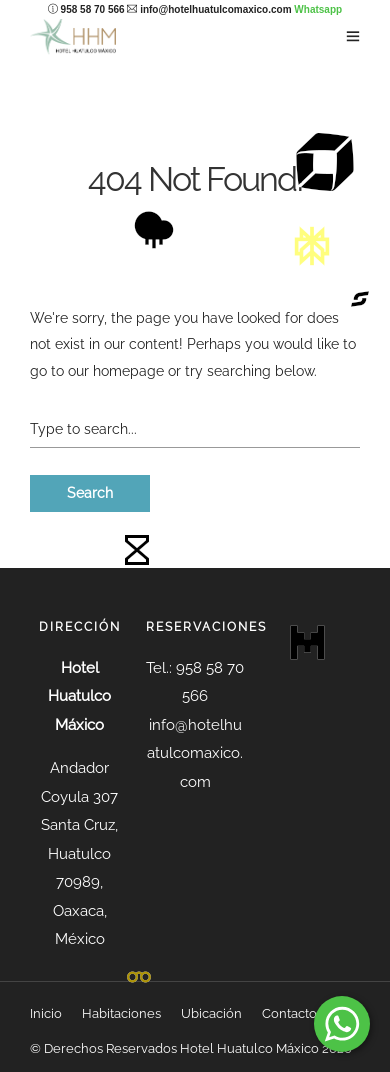  What do you see at coordinates (312, 246) in the screenshot?
I see `open perplexity ai app` at bounding box center [312, 246].